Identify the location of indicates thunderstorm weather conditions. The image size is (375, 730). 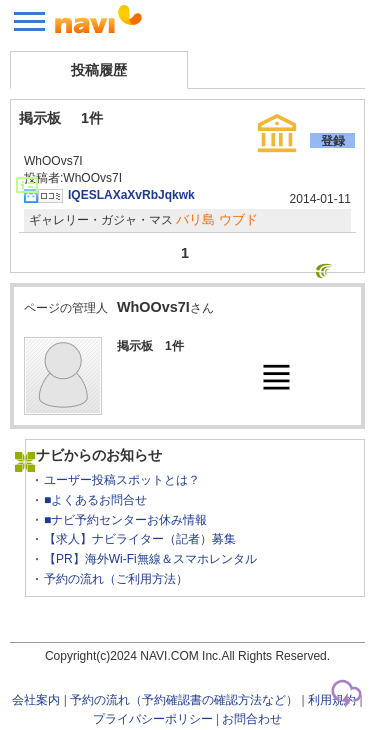
(346, 693).